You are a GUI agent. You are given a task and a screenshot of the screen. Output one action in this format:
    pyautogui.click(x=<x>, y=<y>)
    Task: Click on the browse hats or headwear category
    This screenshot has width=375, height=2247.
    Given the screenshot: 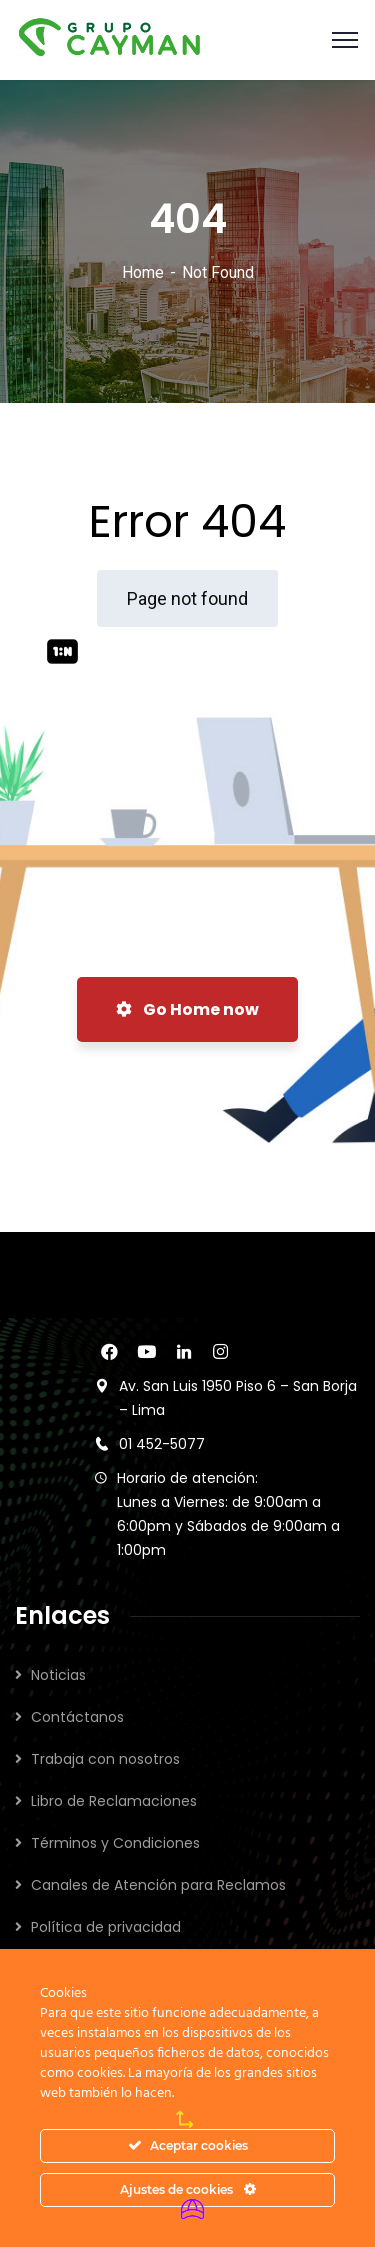 What is the action you would take?
    pyautogui.click(x=192, y=2210)
    